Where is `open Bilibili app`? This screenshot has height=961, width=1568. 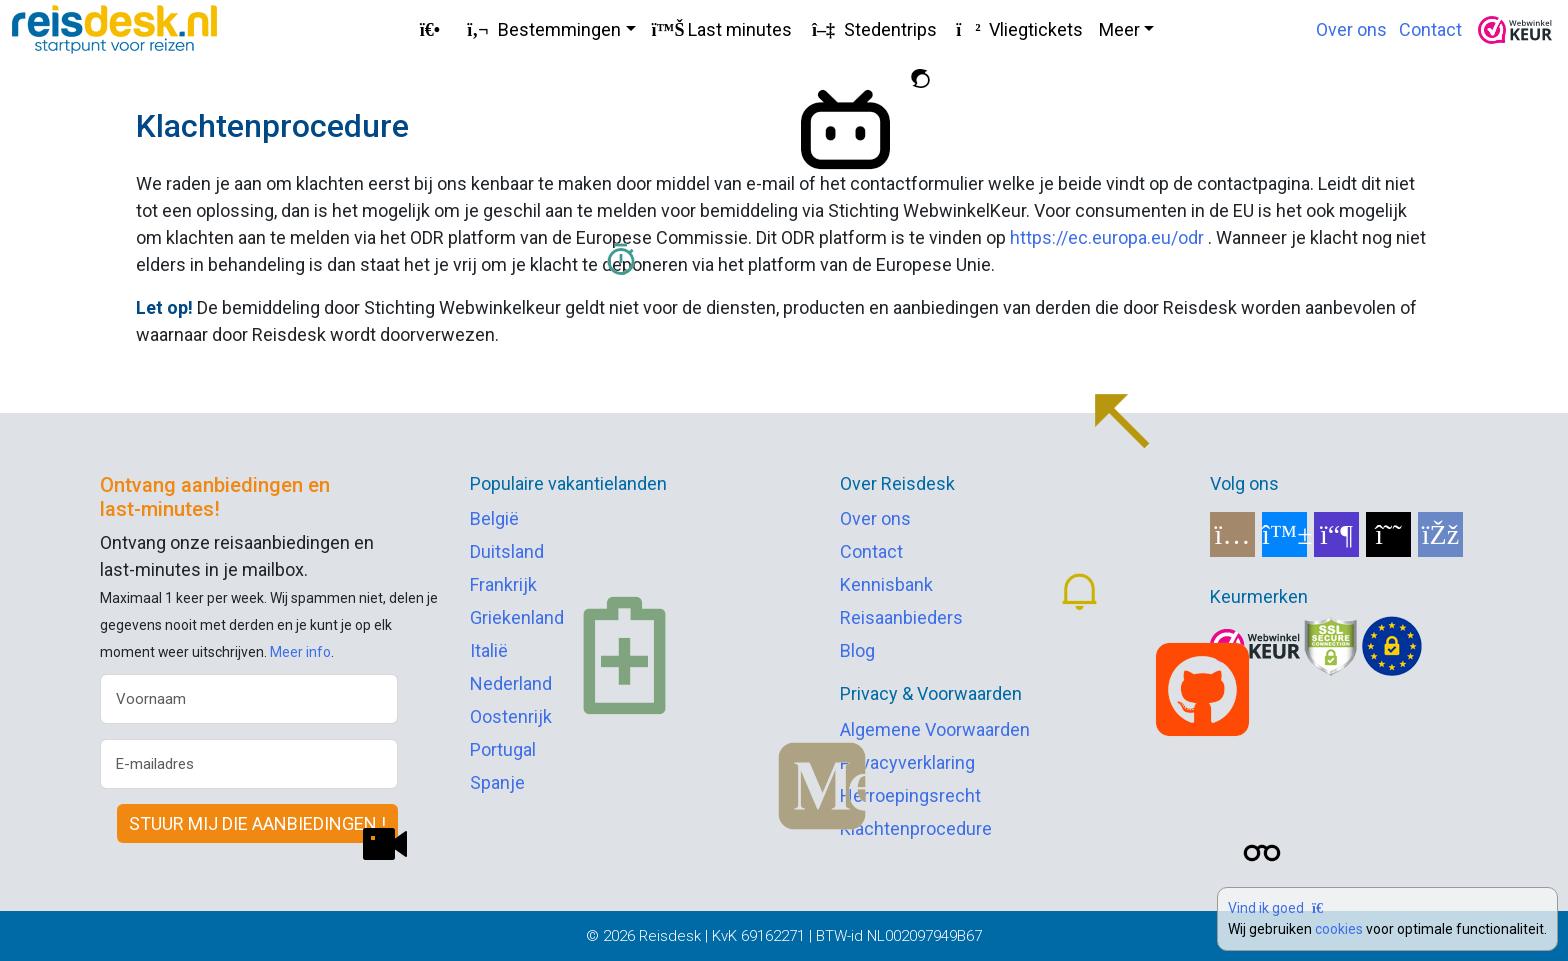
open Bilibili app is located at coordinates (845, 129).